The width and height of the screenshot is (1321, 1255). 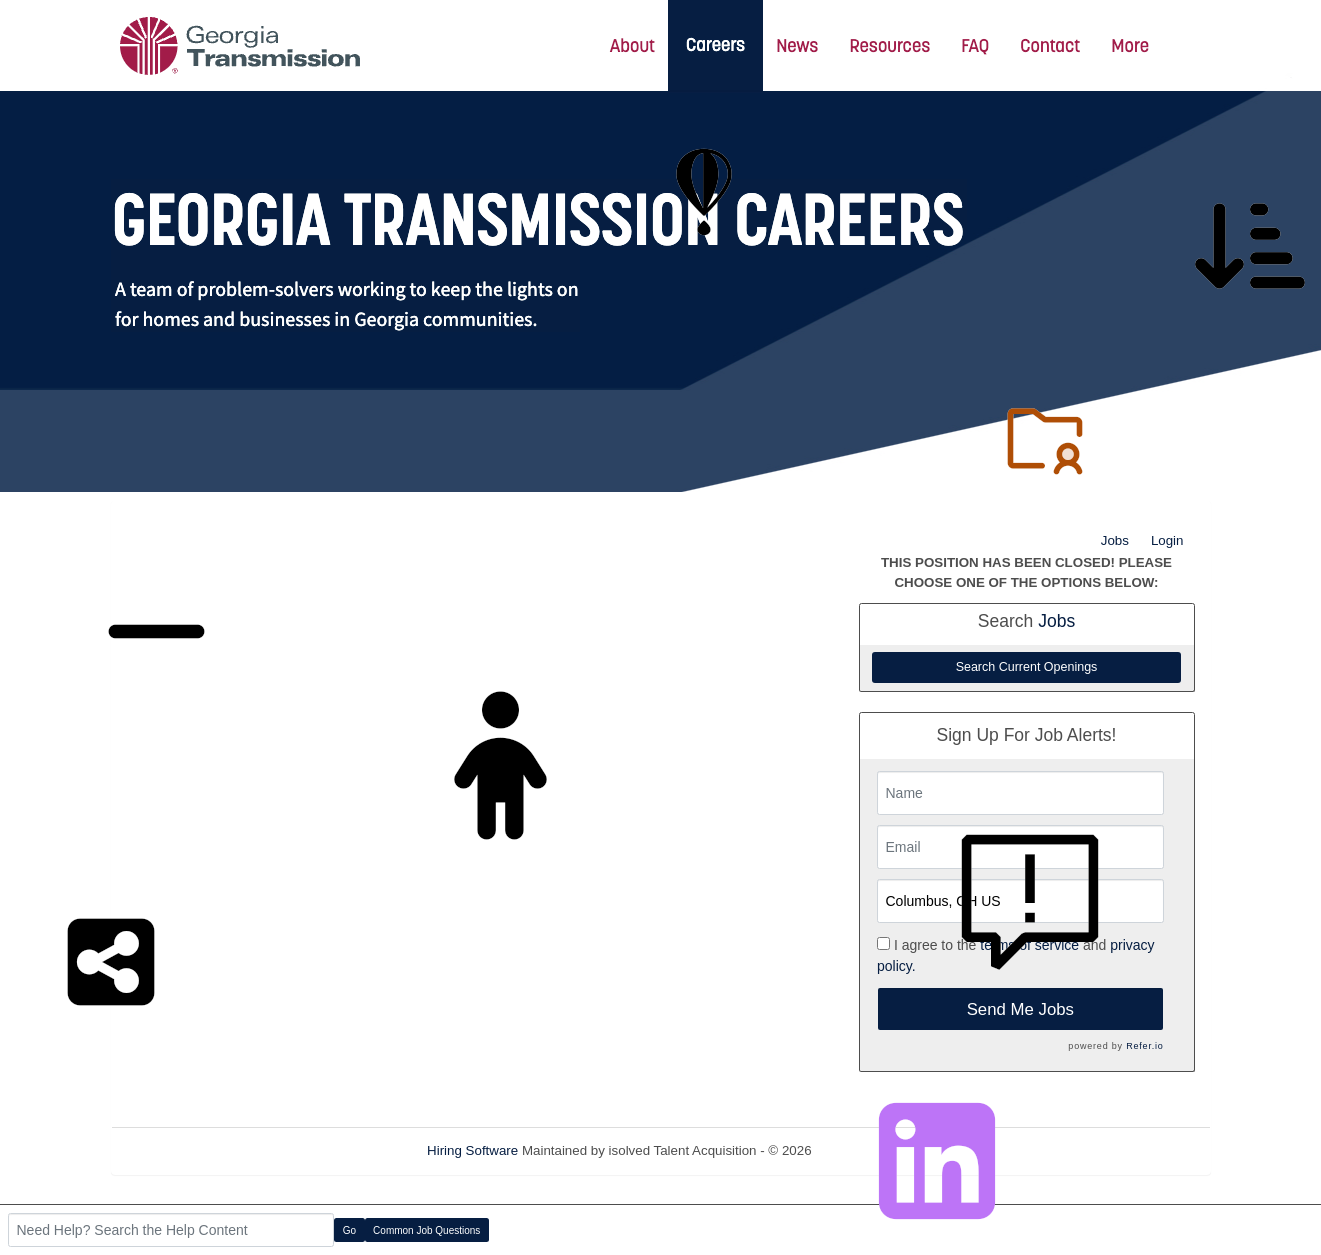 What do you see at coordinates (500, 765) in the screenshot?
I see `indicates child-friendly or family content` at bounding box center [500, 765].